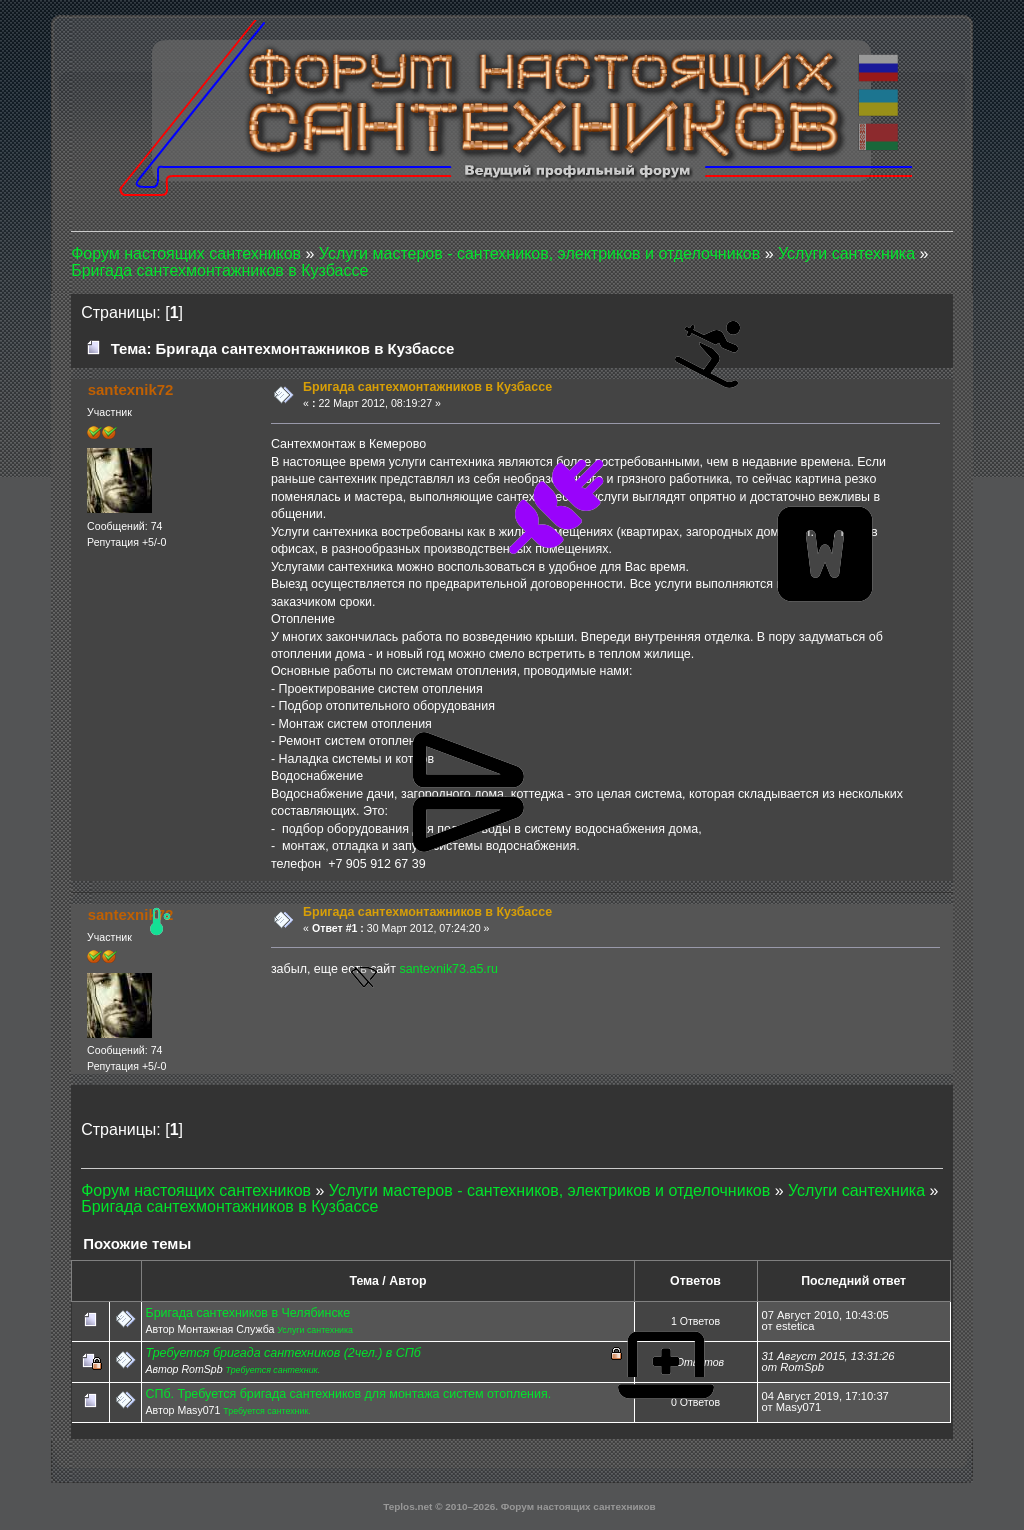  Describe the element at coordinates (364, 977) in the screenshot. I see `indicates no wifi connection available` at that location.